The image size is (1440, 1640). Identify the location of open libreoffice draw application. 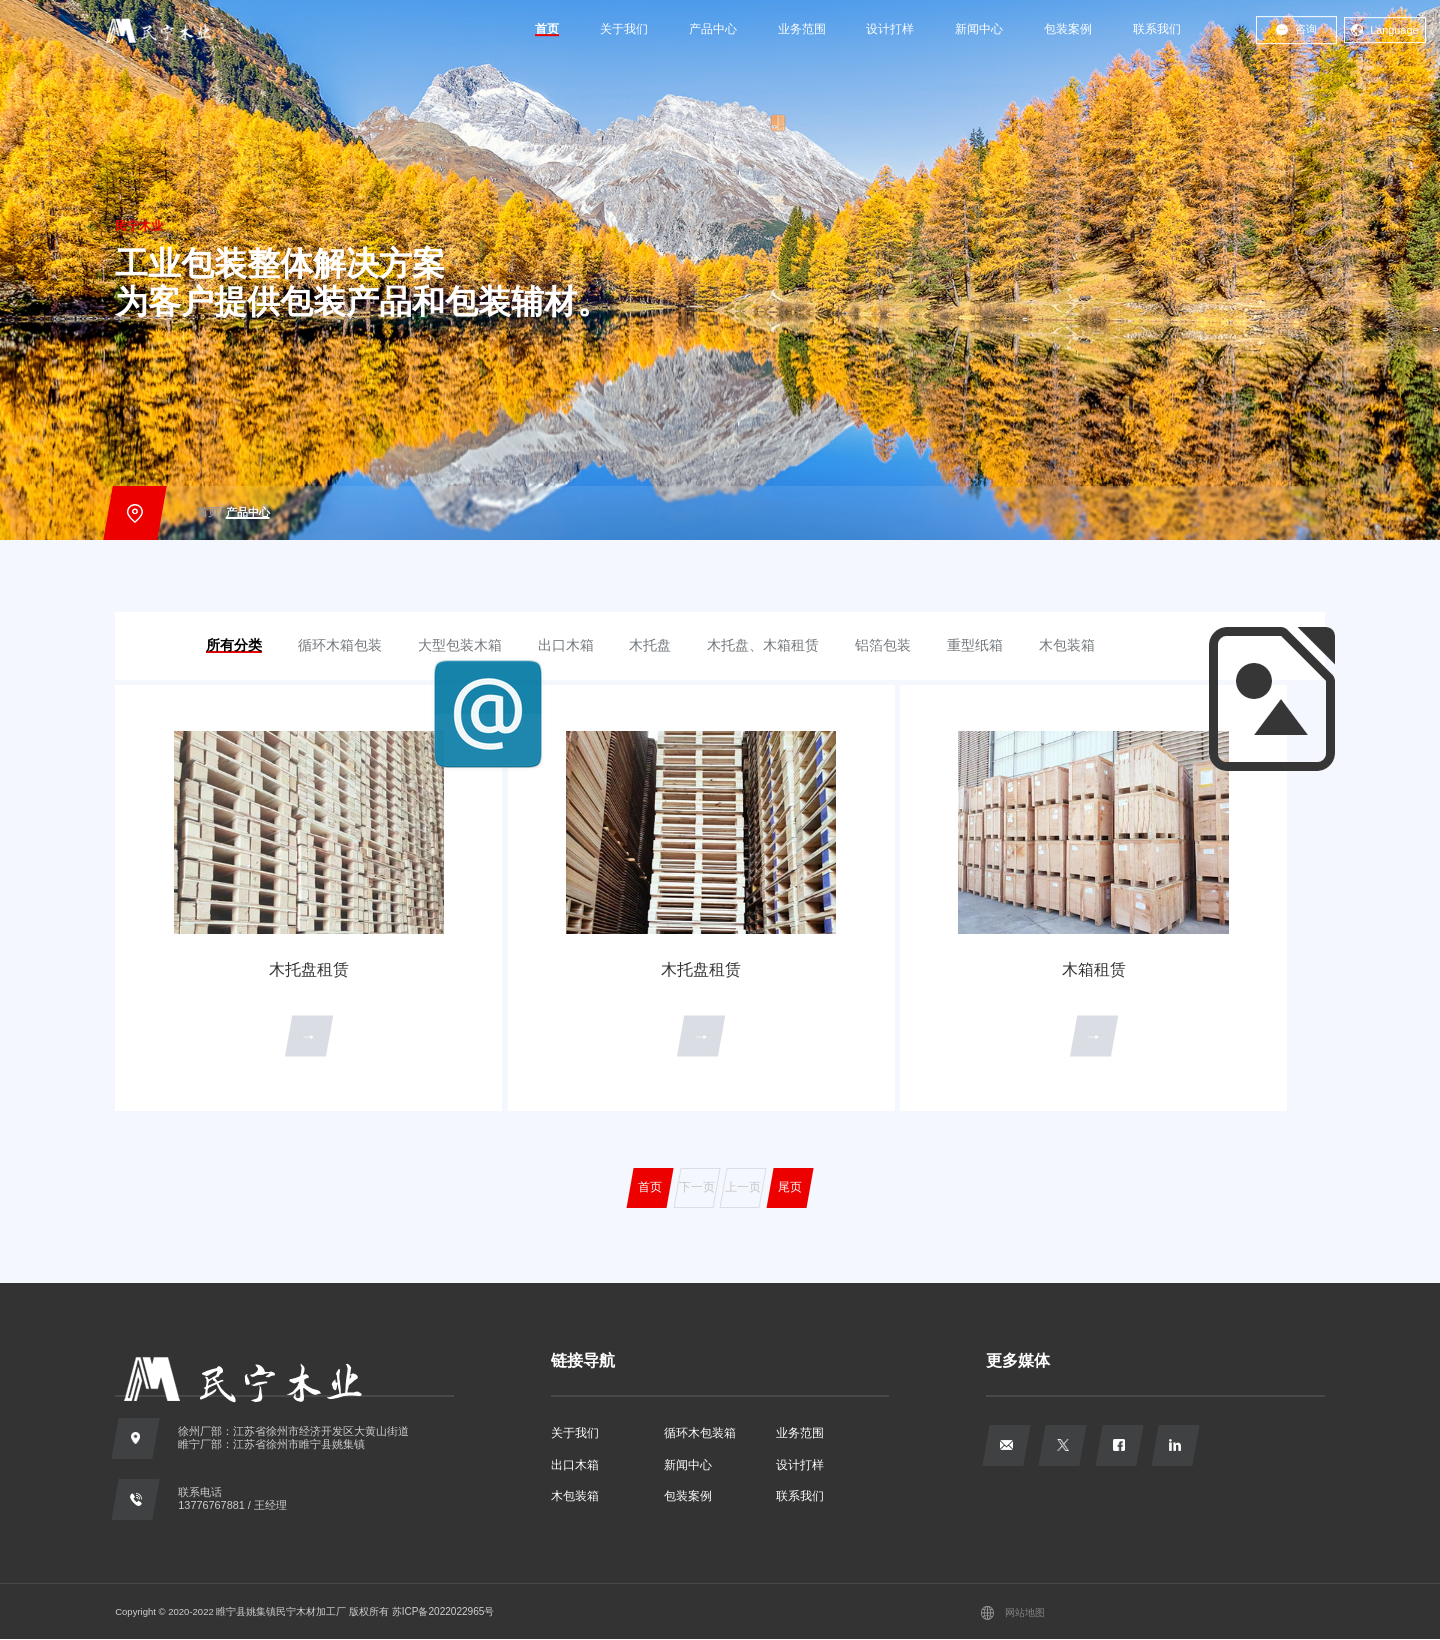
(1272, 699).